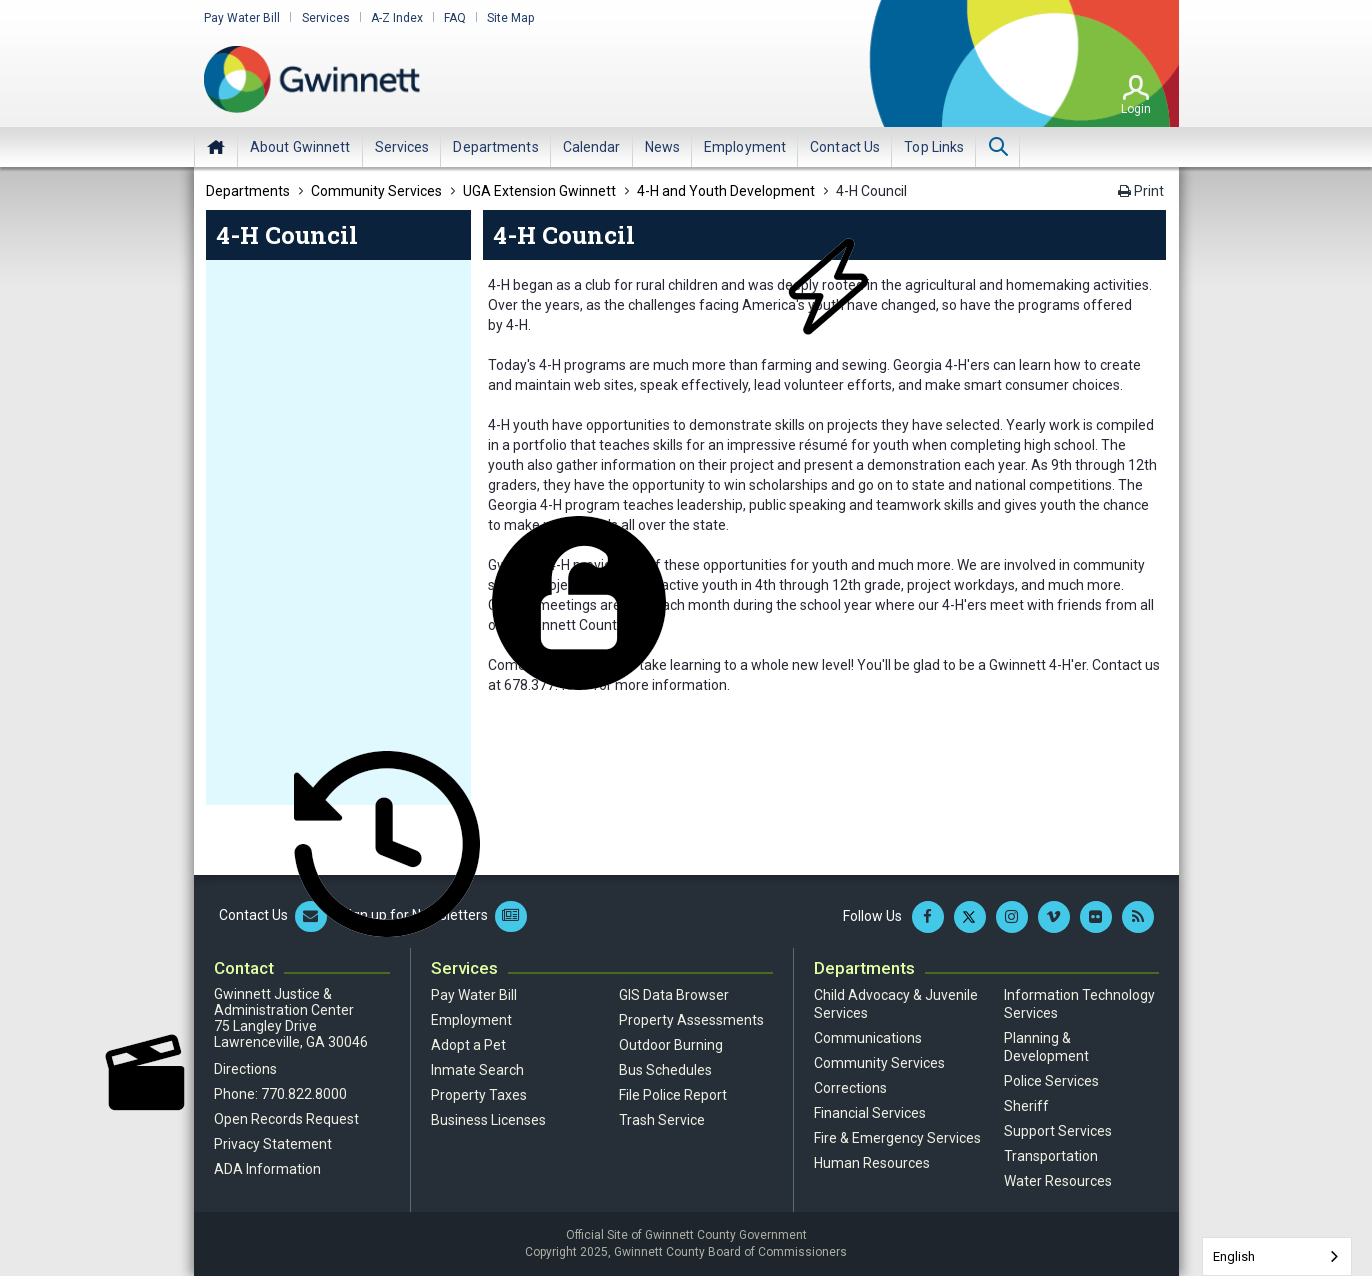 The image size is (1372, 1276). I want to click on access video or movie content, so click(146, 1075).